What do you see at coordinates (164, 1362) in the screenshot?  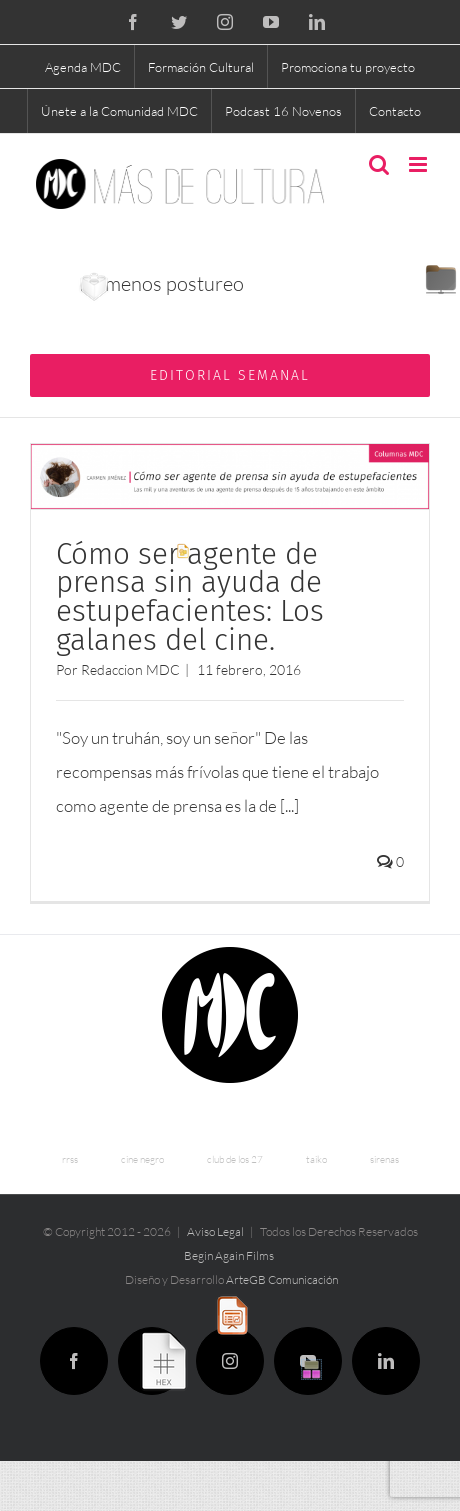 I see `open a hexadecimal data file` at bounding box center [164, 1362].